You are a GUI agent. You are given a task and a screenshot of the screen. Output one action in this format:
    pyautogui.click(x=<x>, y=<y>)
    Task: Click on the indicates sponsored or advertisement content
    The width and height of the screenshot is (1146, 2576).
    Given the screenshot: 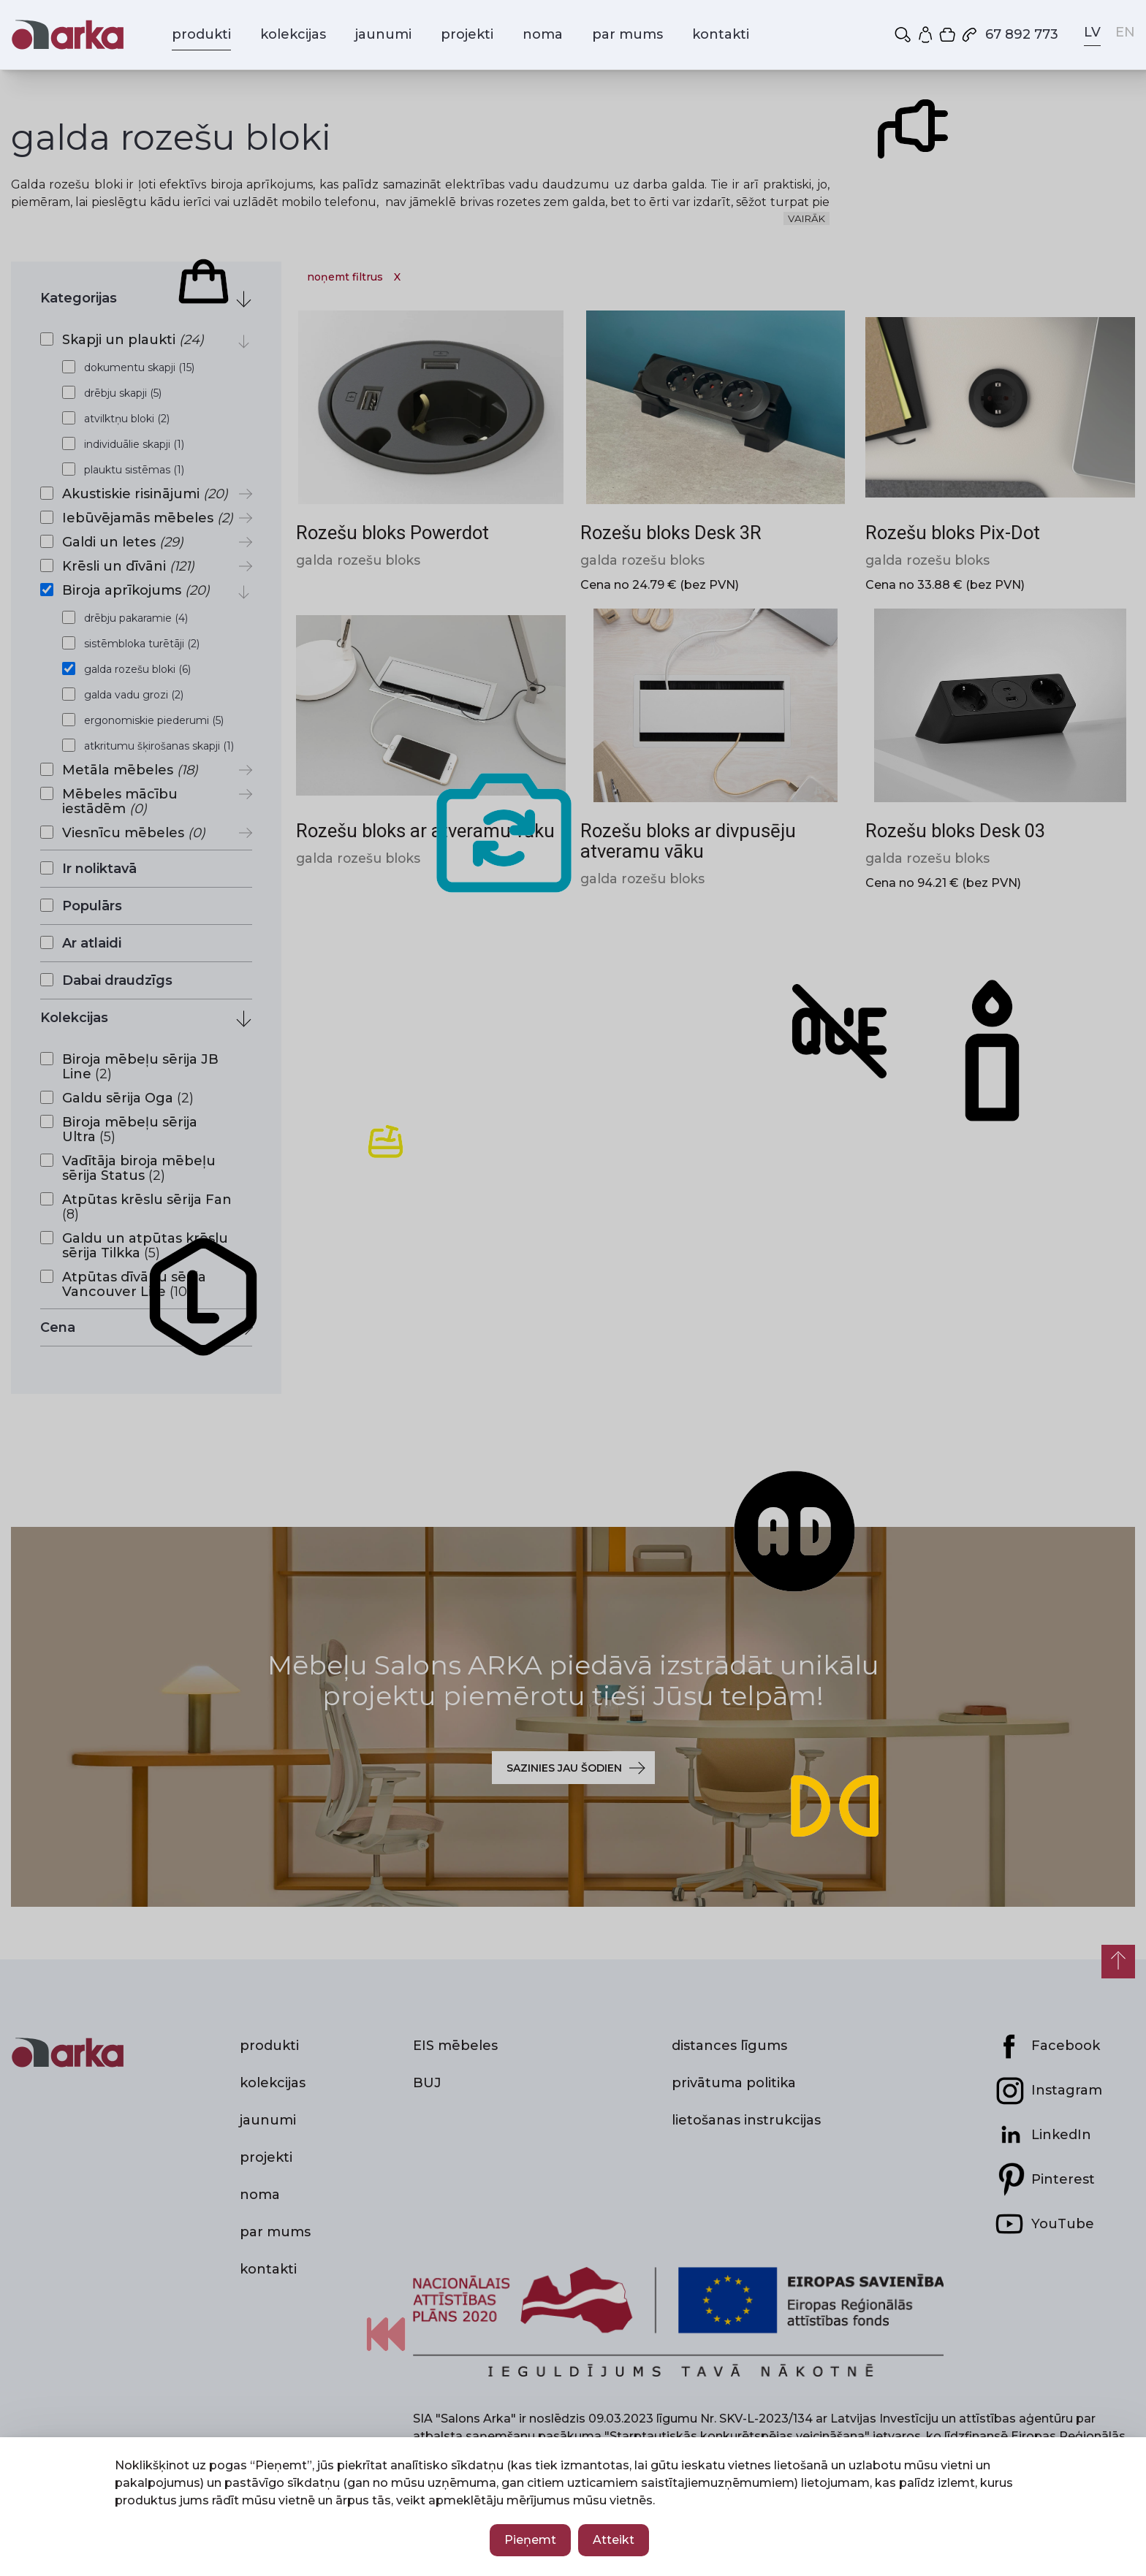 What is the action you would take?
    pyautogui.click(x=794, y=1531)
    